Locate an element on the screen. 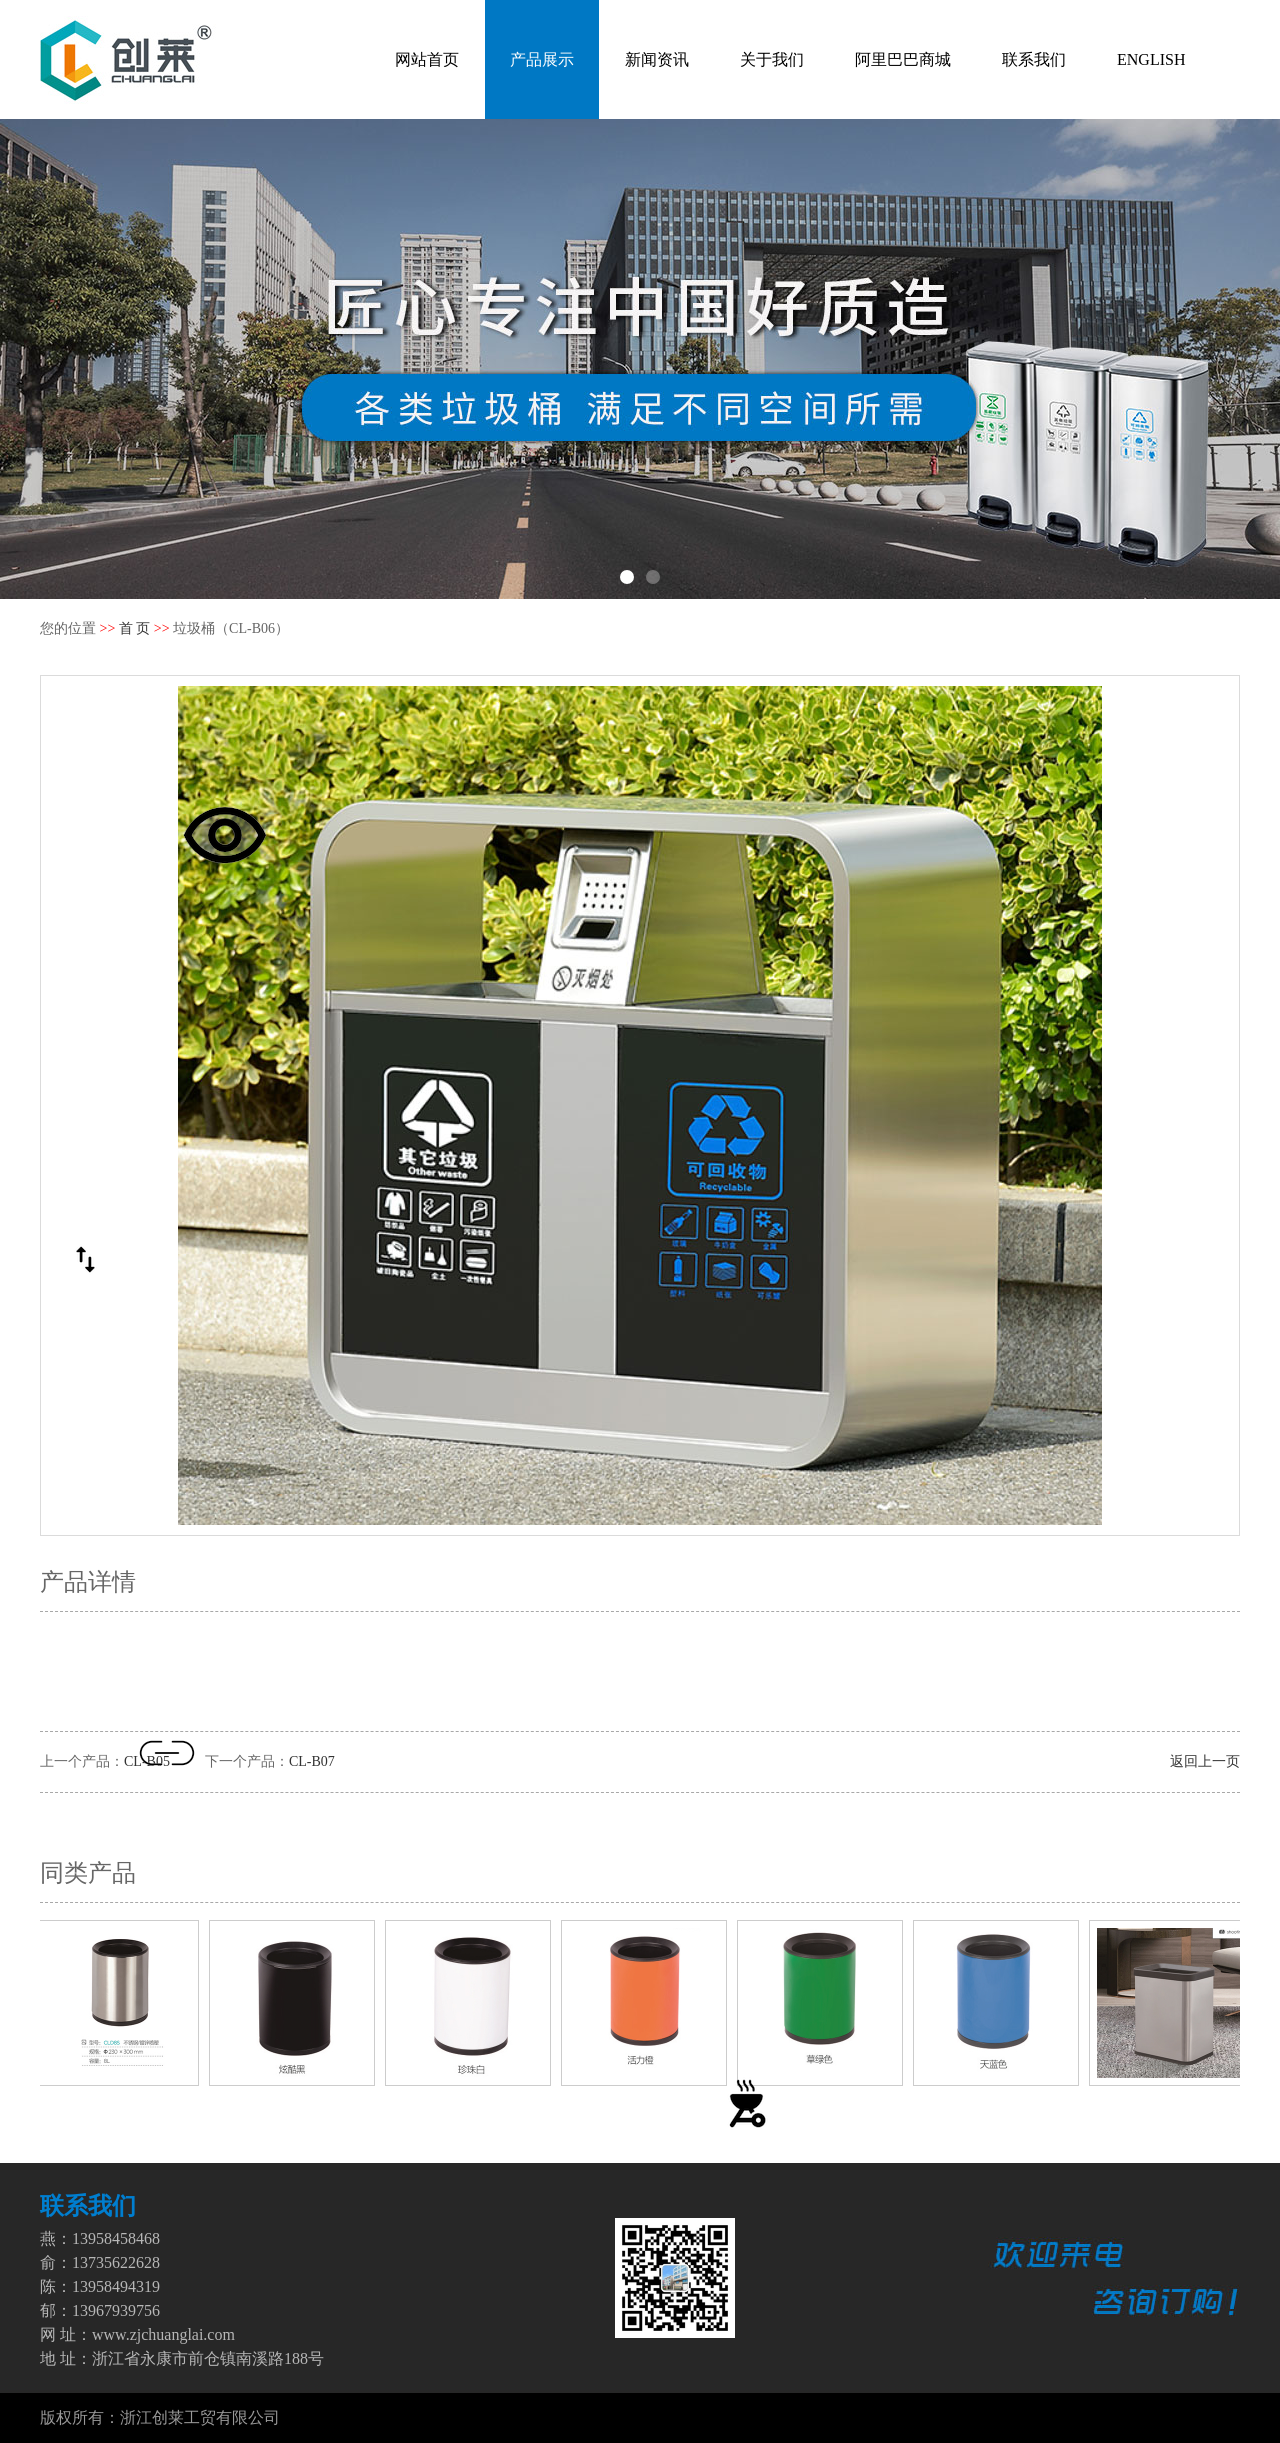 This screenshot has width=1280, height=2443. access outdoor grilling or barbecue features is located at coordinates (746, 2103).